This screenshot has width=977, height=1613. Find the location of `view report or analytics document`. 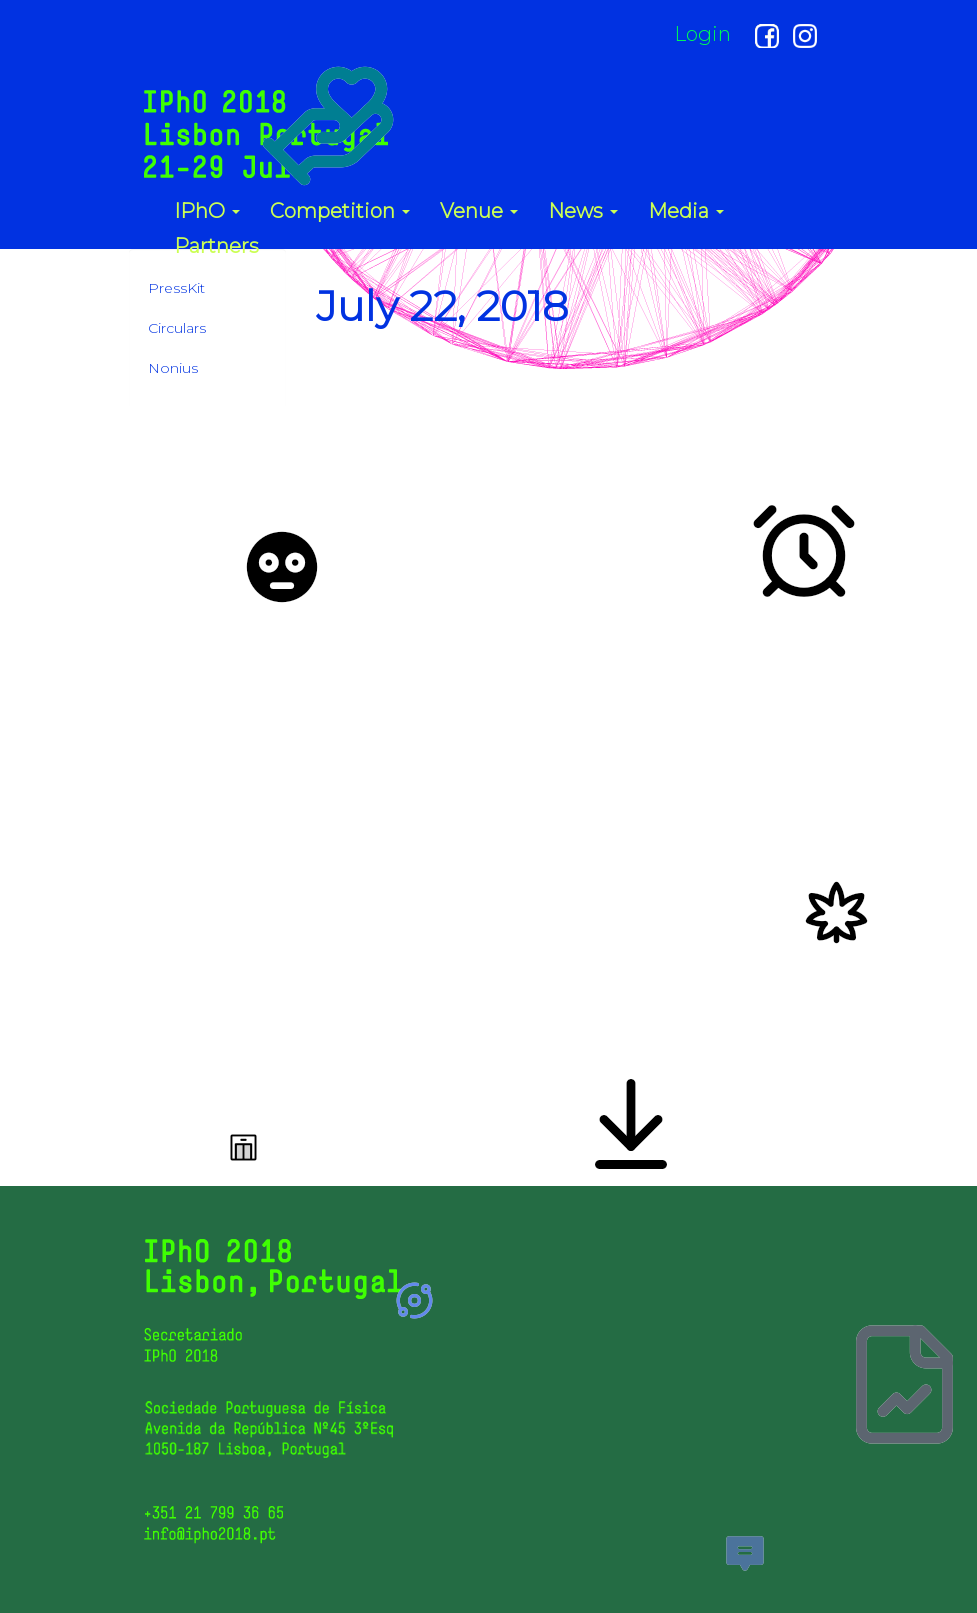

view report or analytics document is located at coordinates (904, 1384).